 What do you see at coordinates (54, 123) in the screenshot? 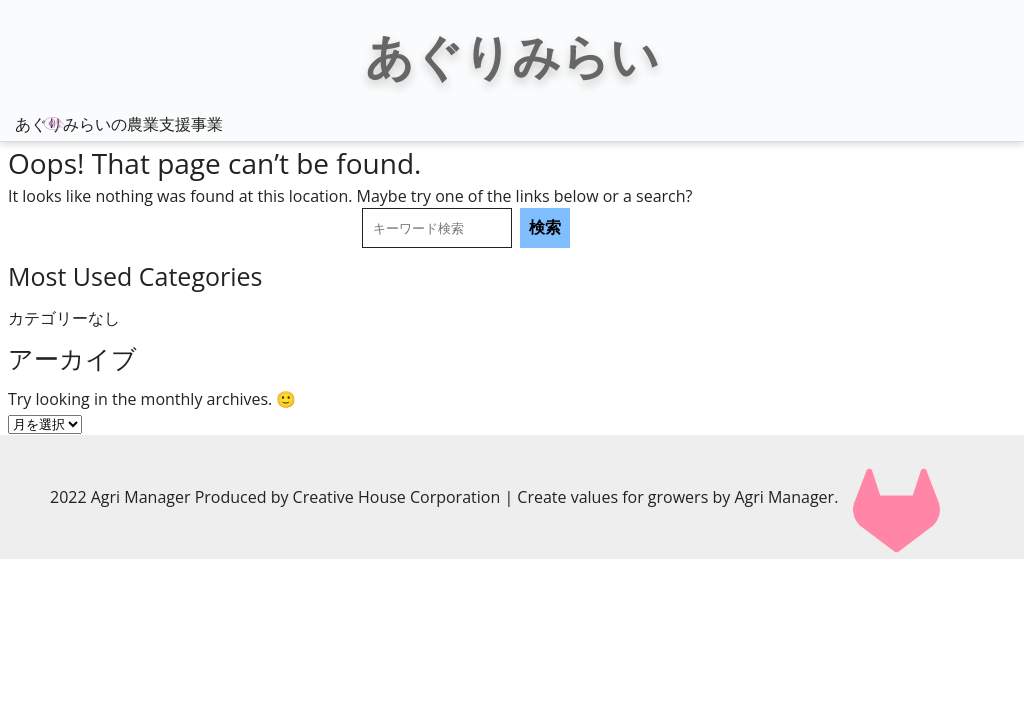
I see `indicates contactless payment is accepted` at bounding box center [54, 123].